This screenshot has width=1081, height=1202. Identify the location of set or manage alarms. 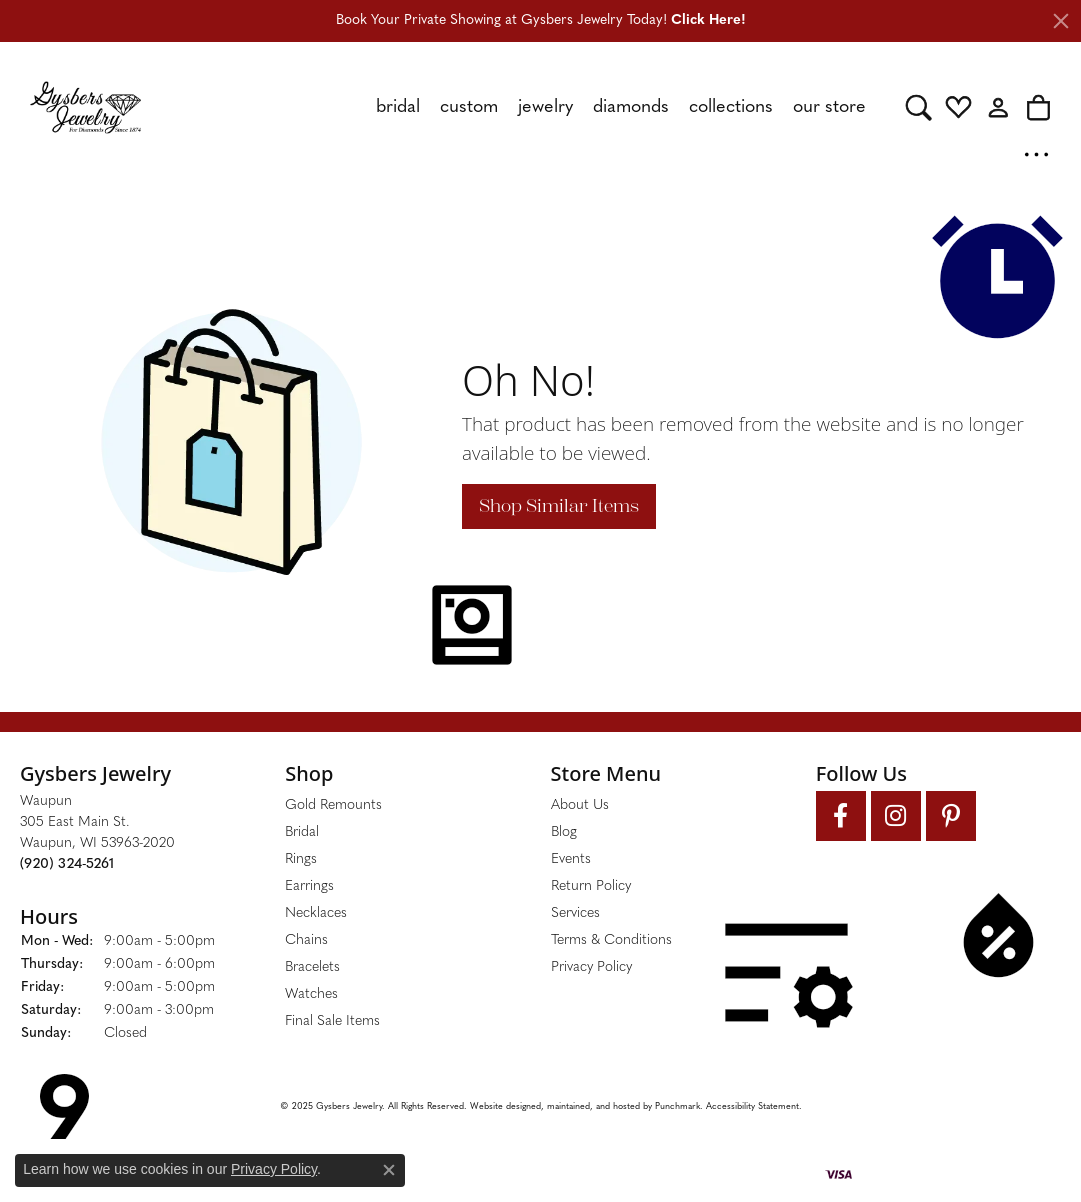
(997, 274).